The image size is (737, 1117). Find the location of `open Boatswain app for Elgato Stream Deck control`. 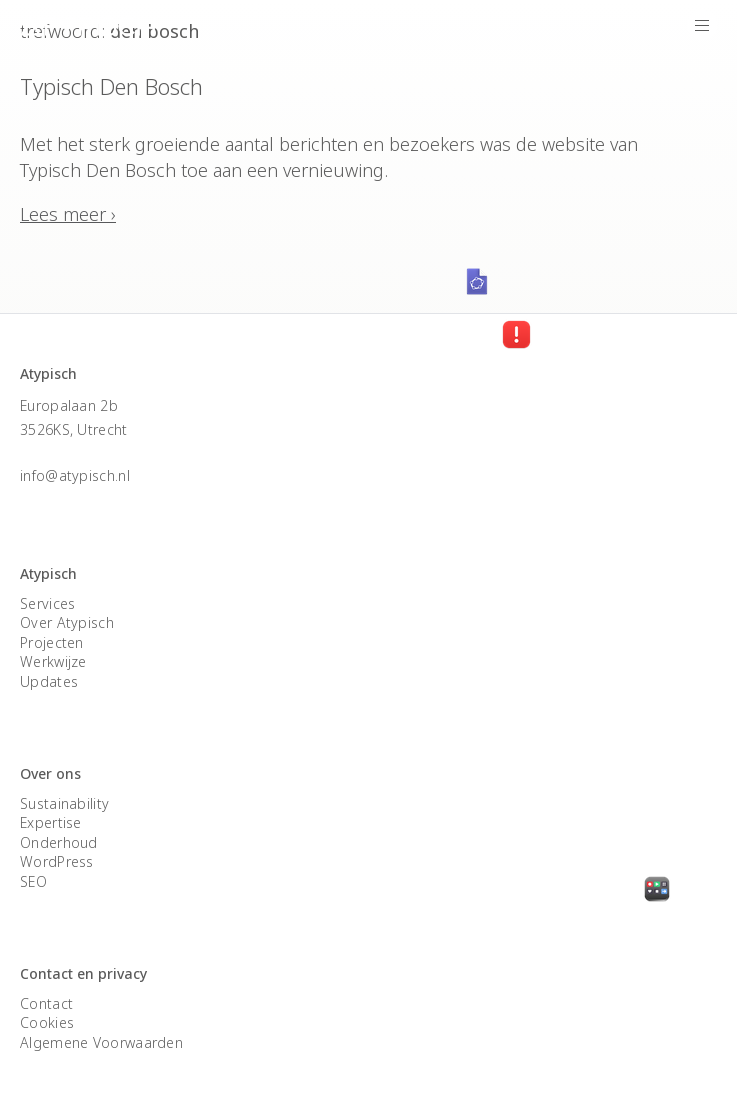

open Boatswain app for Elgato Stream Deck control is located at coordinates (657, 889).